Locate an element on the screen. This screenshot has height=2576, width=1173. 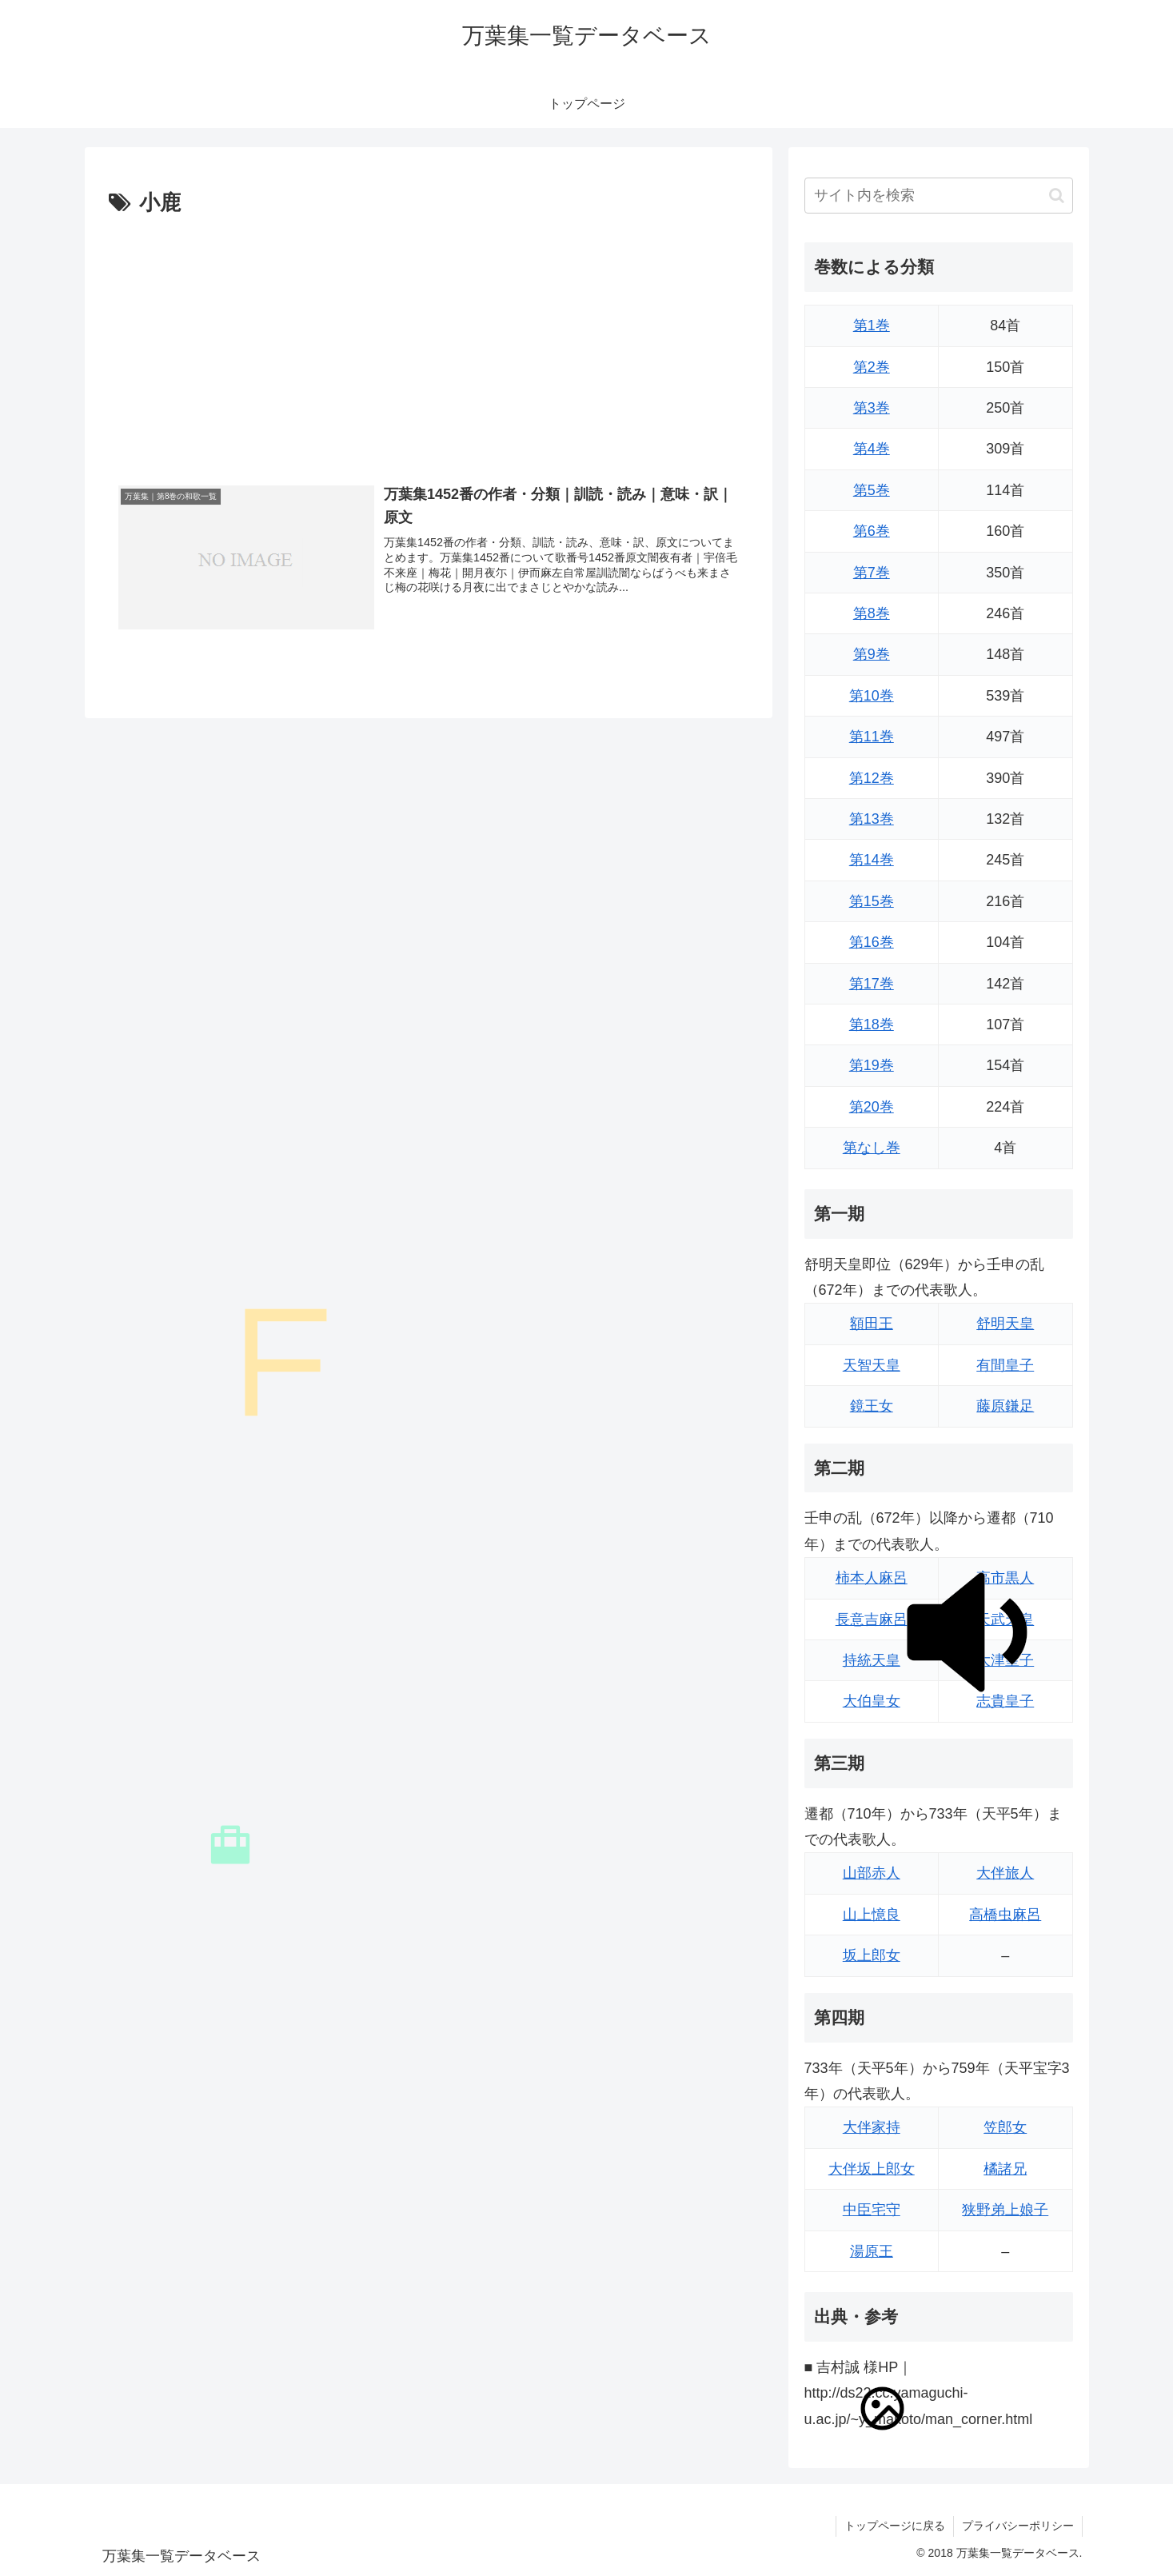
access work or business documents is located at coordinates (230, 1847).